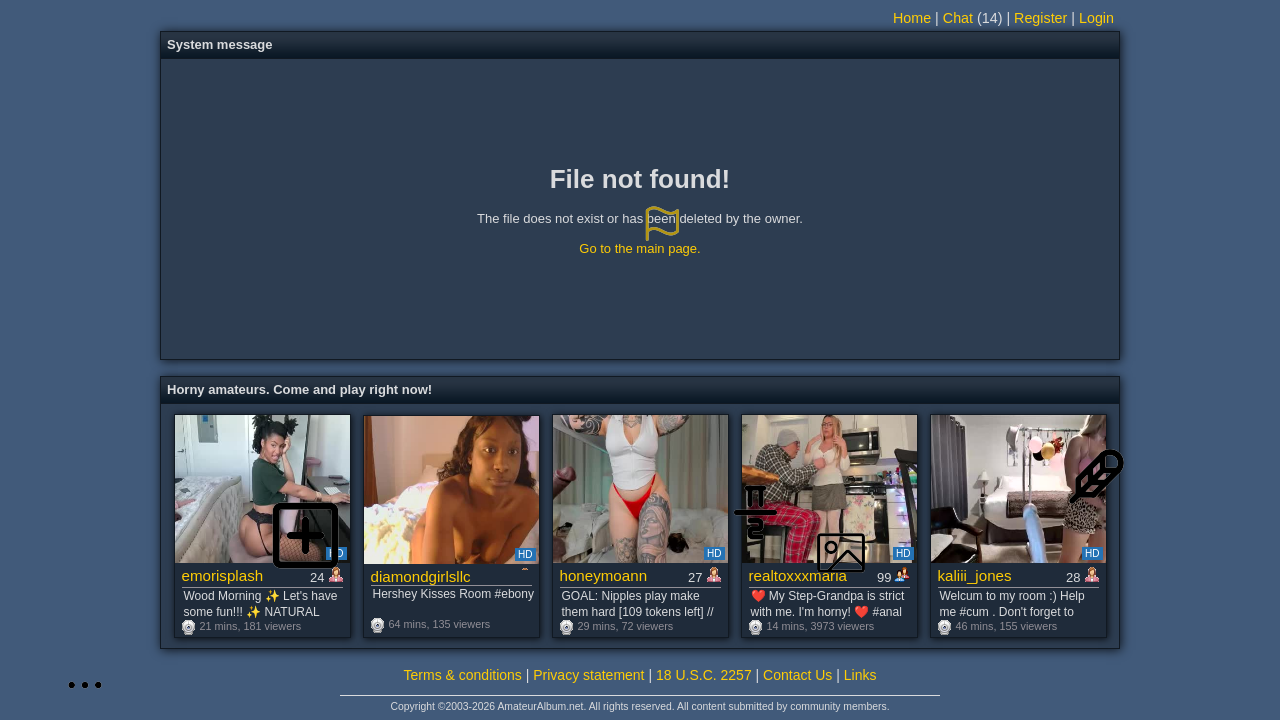 Image resolution: width=1280 pixels, height=720 pixels. I want to click on represents the mathematical constant π/2 (pi divided by 2), so click(755, 512).